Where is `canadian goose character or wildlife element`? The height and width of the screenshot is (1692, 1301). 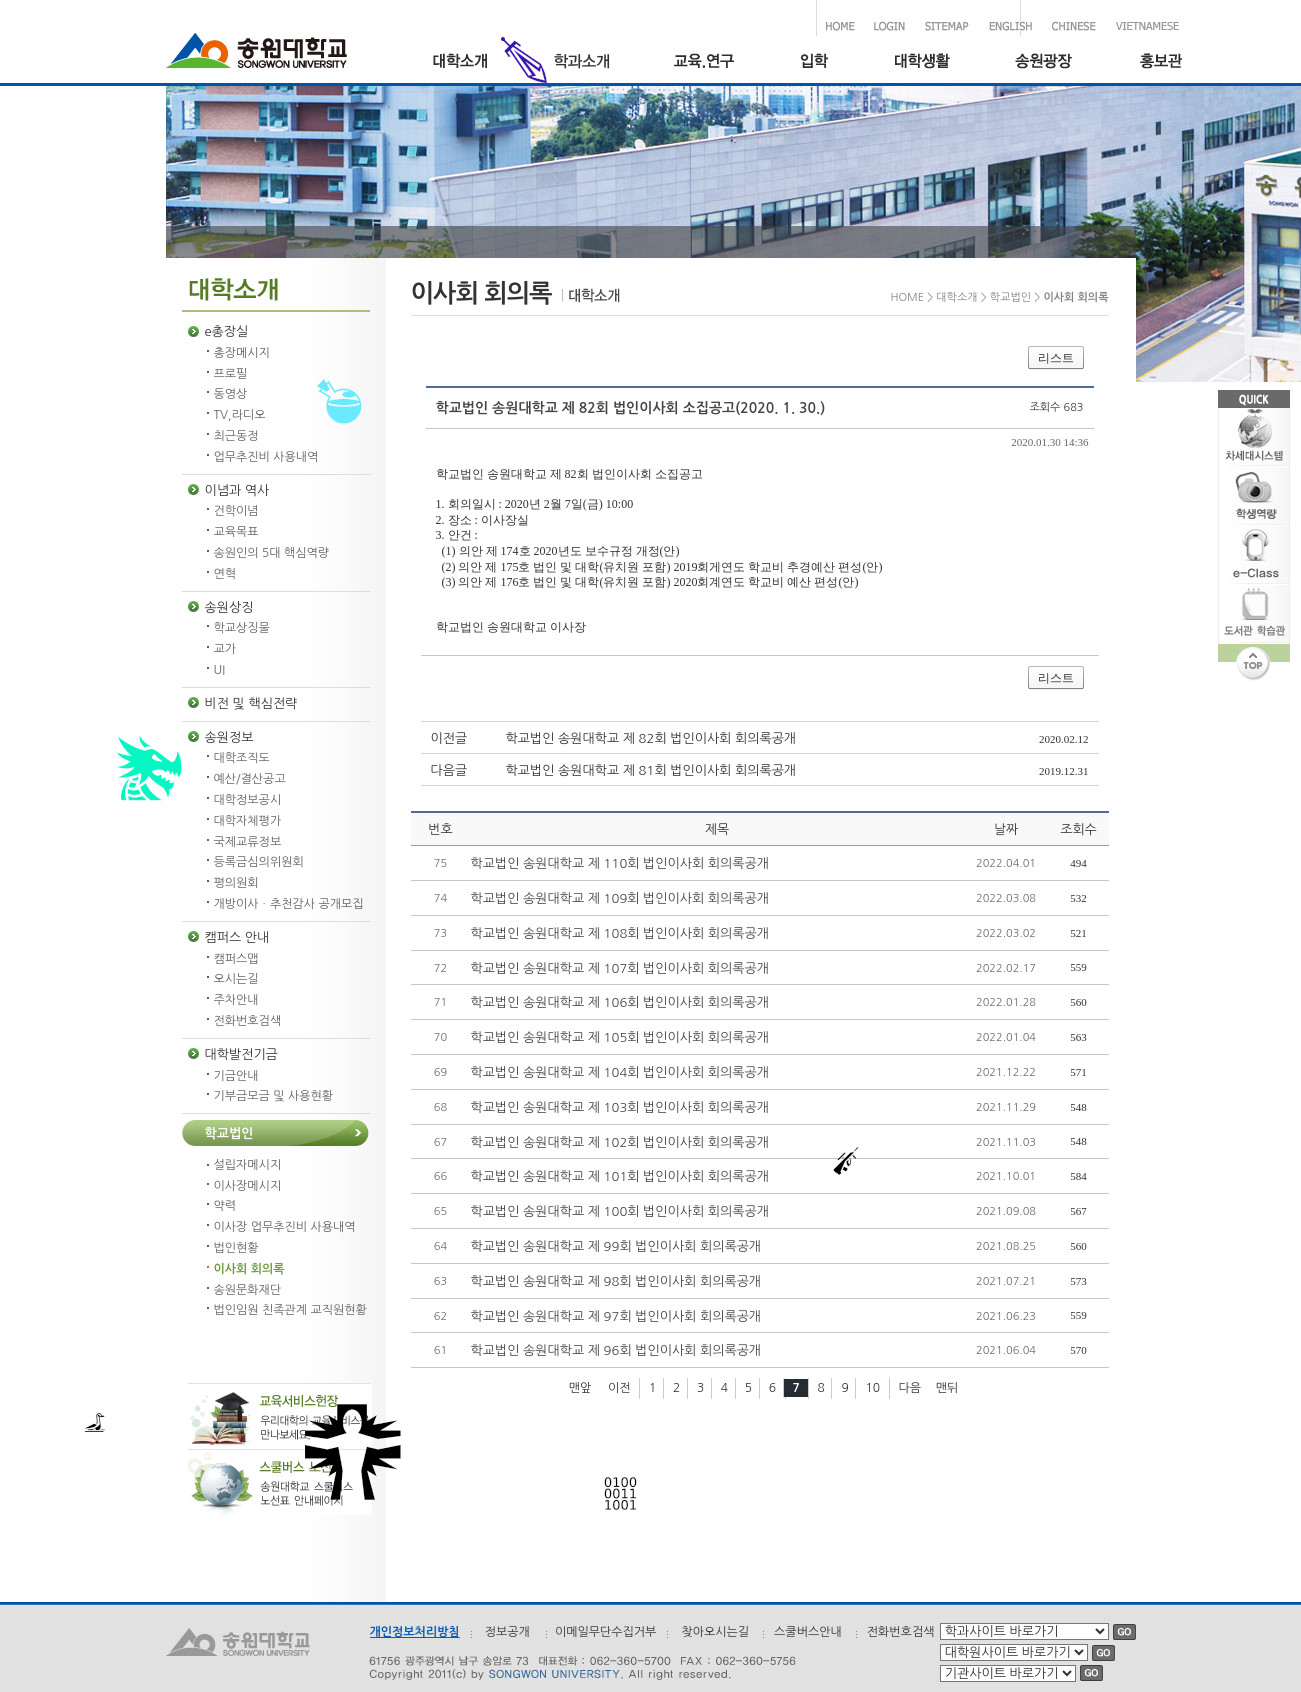 canadian goose character or wildlife element is located at coordinates (94, 1422).